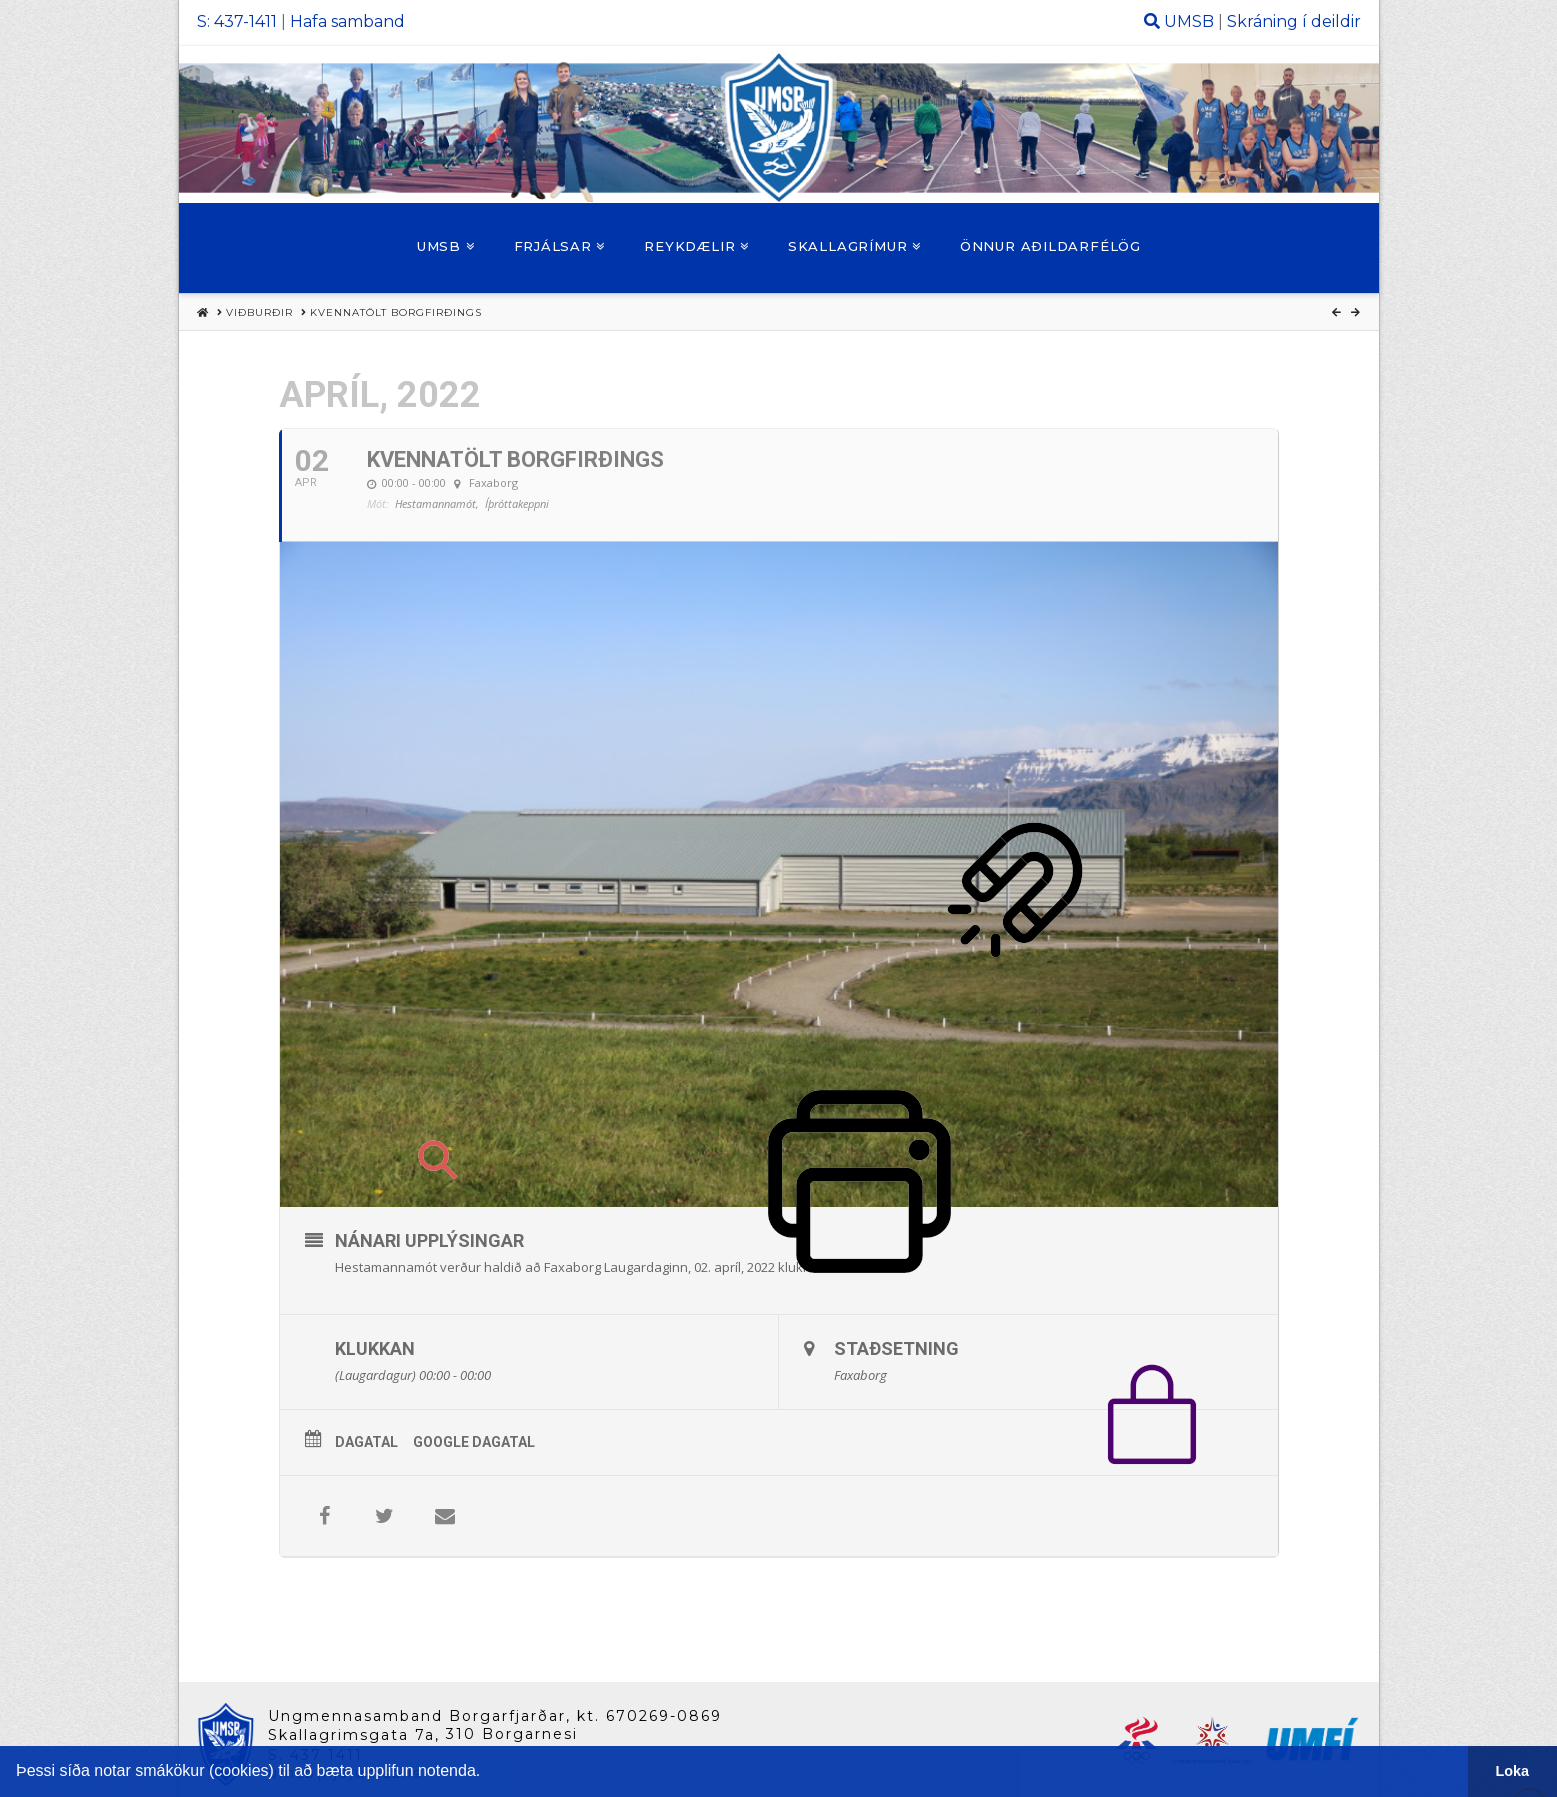  What do you see at coordinates (1015, 890) in the screenshot?
I see `attract or pull related items together` at bounding box center [1015, 890].